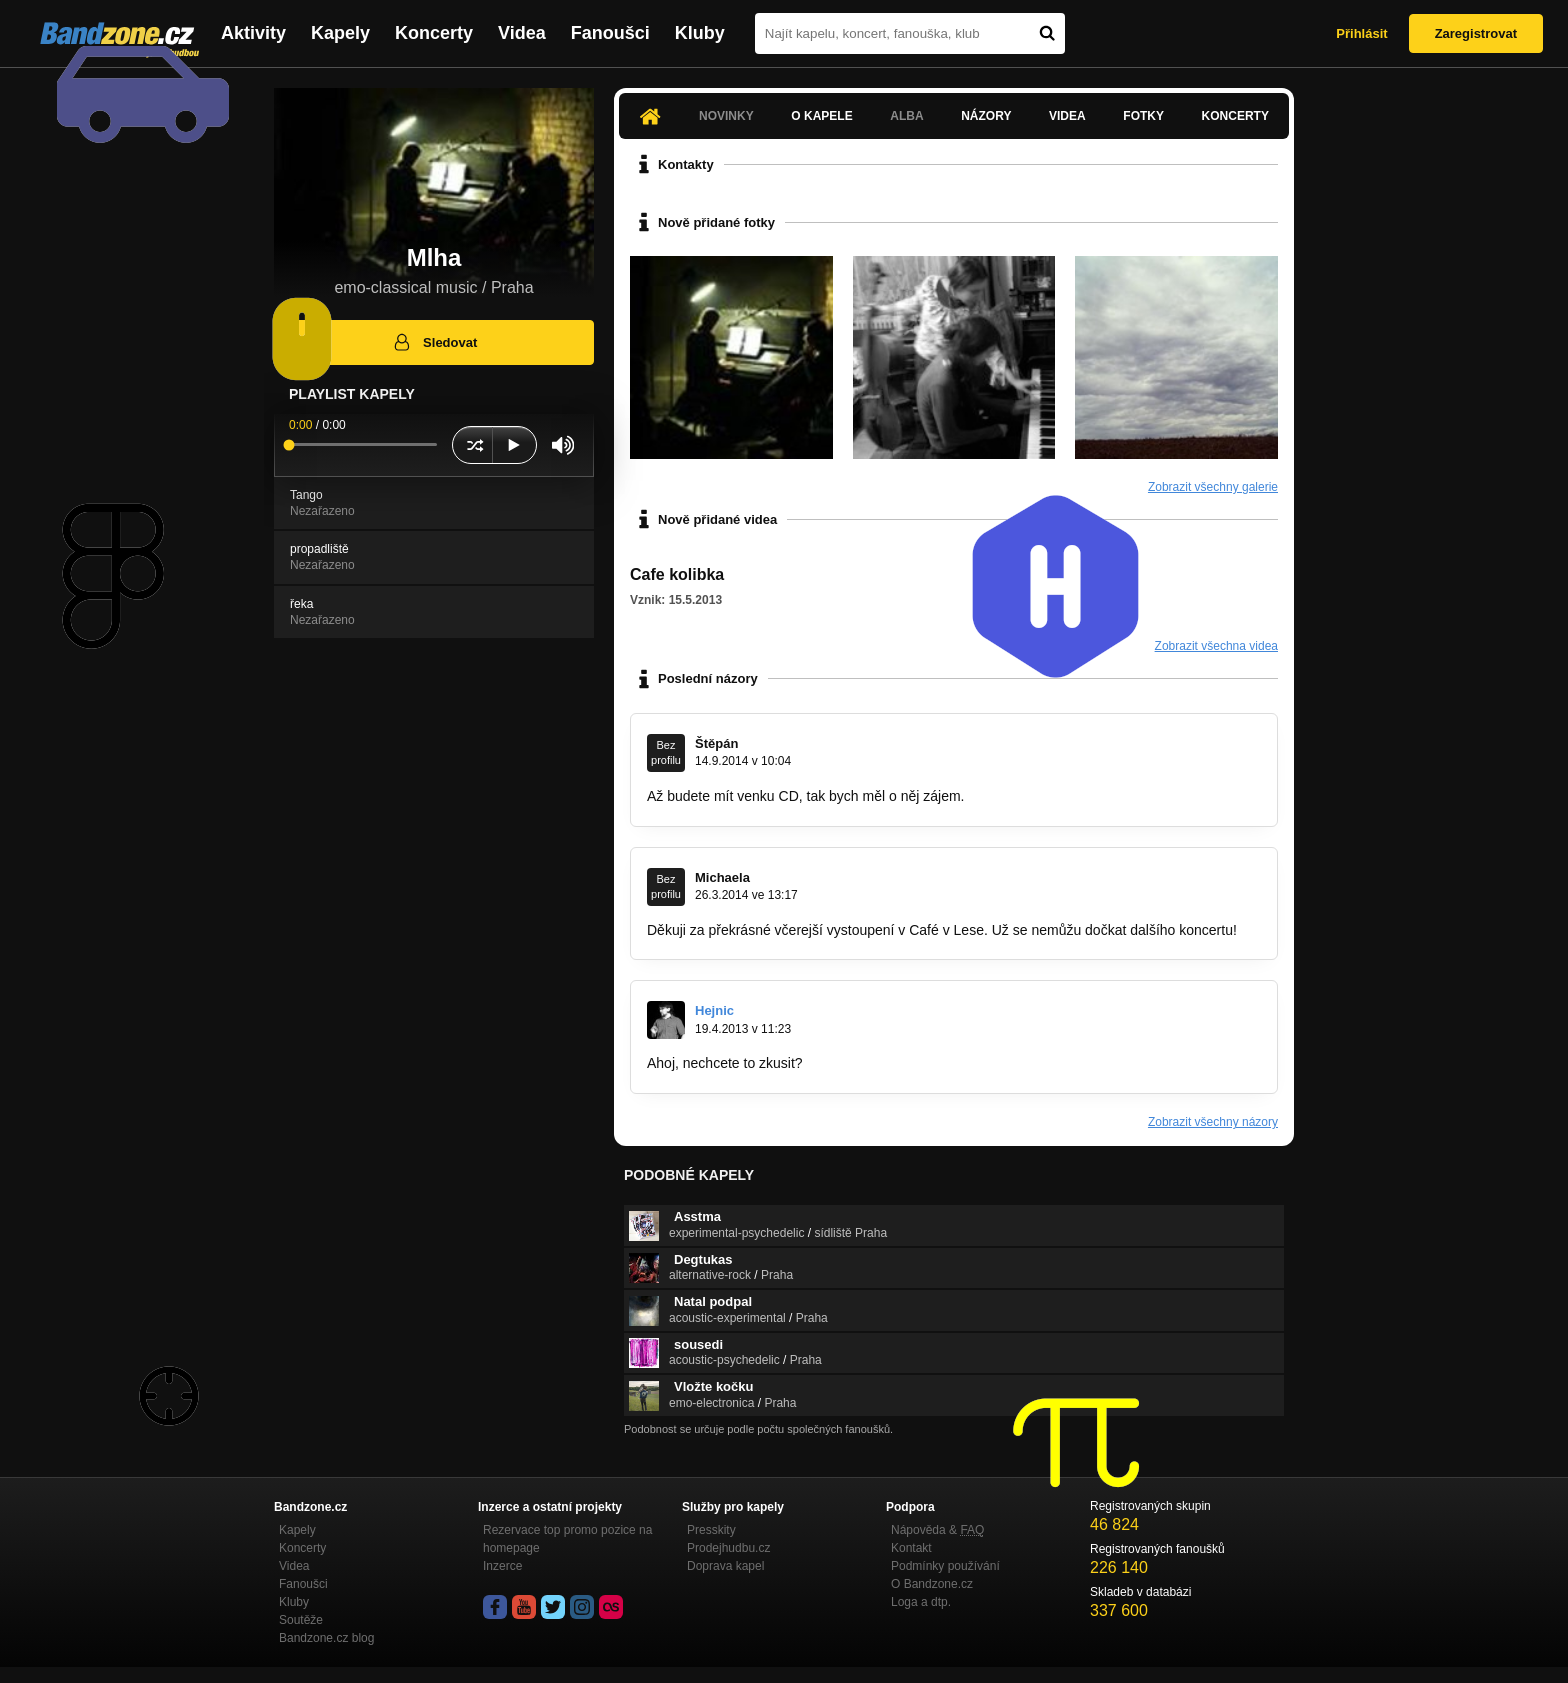 The height and width of the screenshot is (1683, 1568). Describe the element at coordinates (1055, 586) in the screenshot. I see `access help or documentation` at that location.